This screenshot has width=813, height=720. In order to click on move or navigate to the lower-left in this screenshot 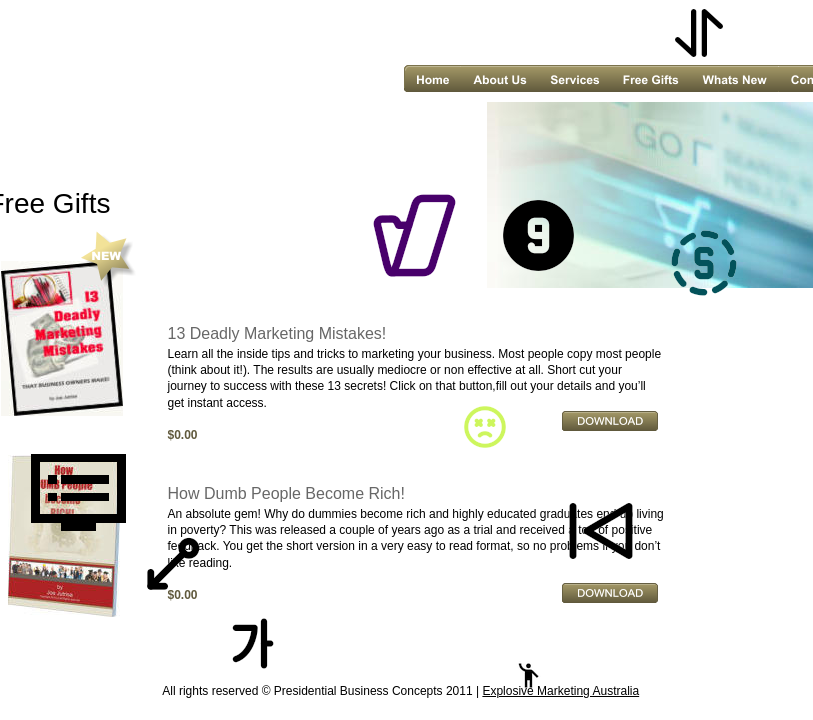, I will do `click(171, 565)`.